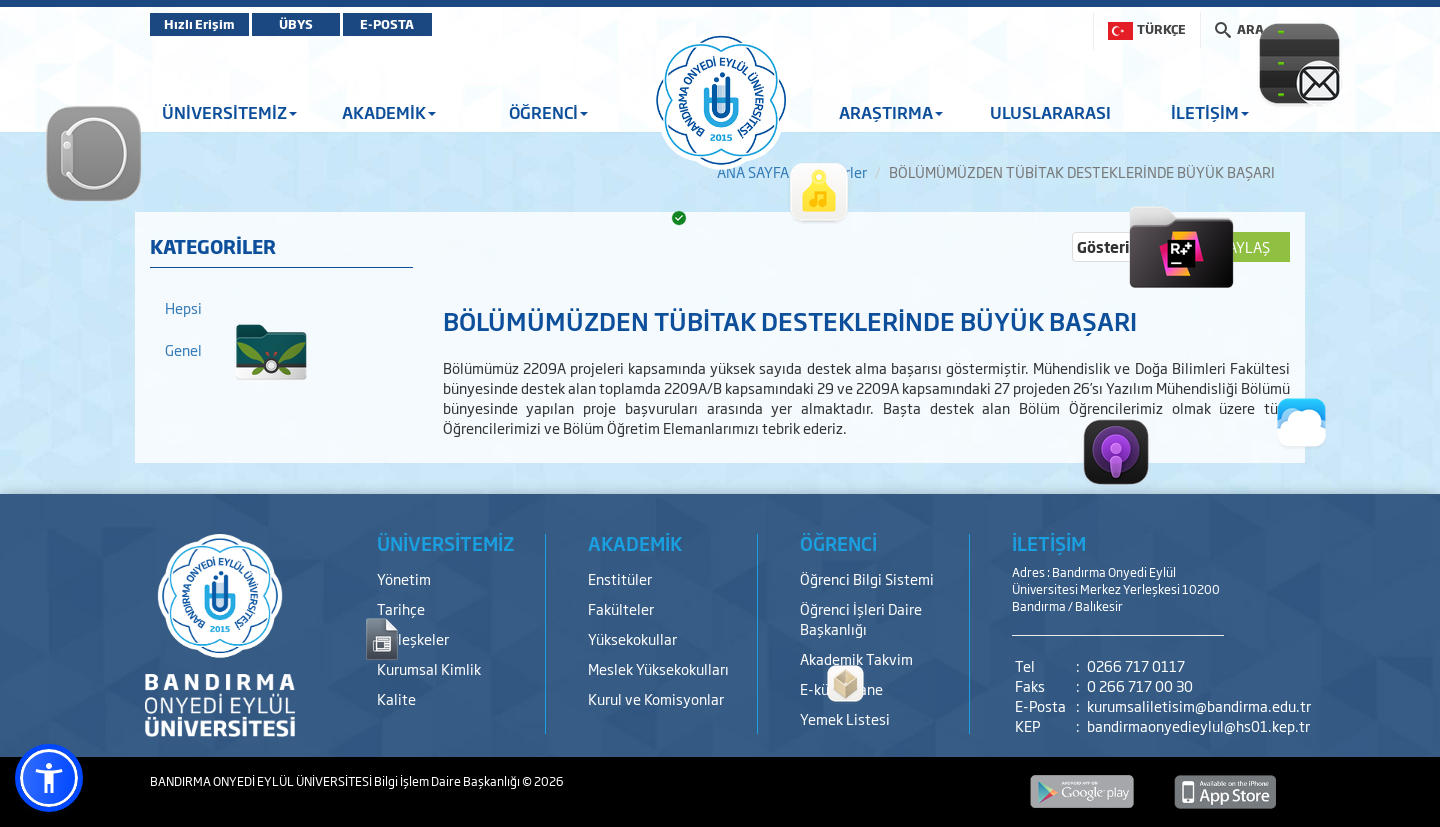  Describe the element at coordinates (382, 640) in the screenshot. I see `news message or newsletter file type` at that location.